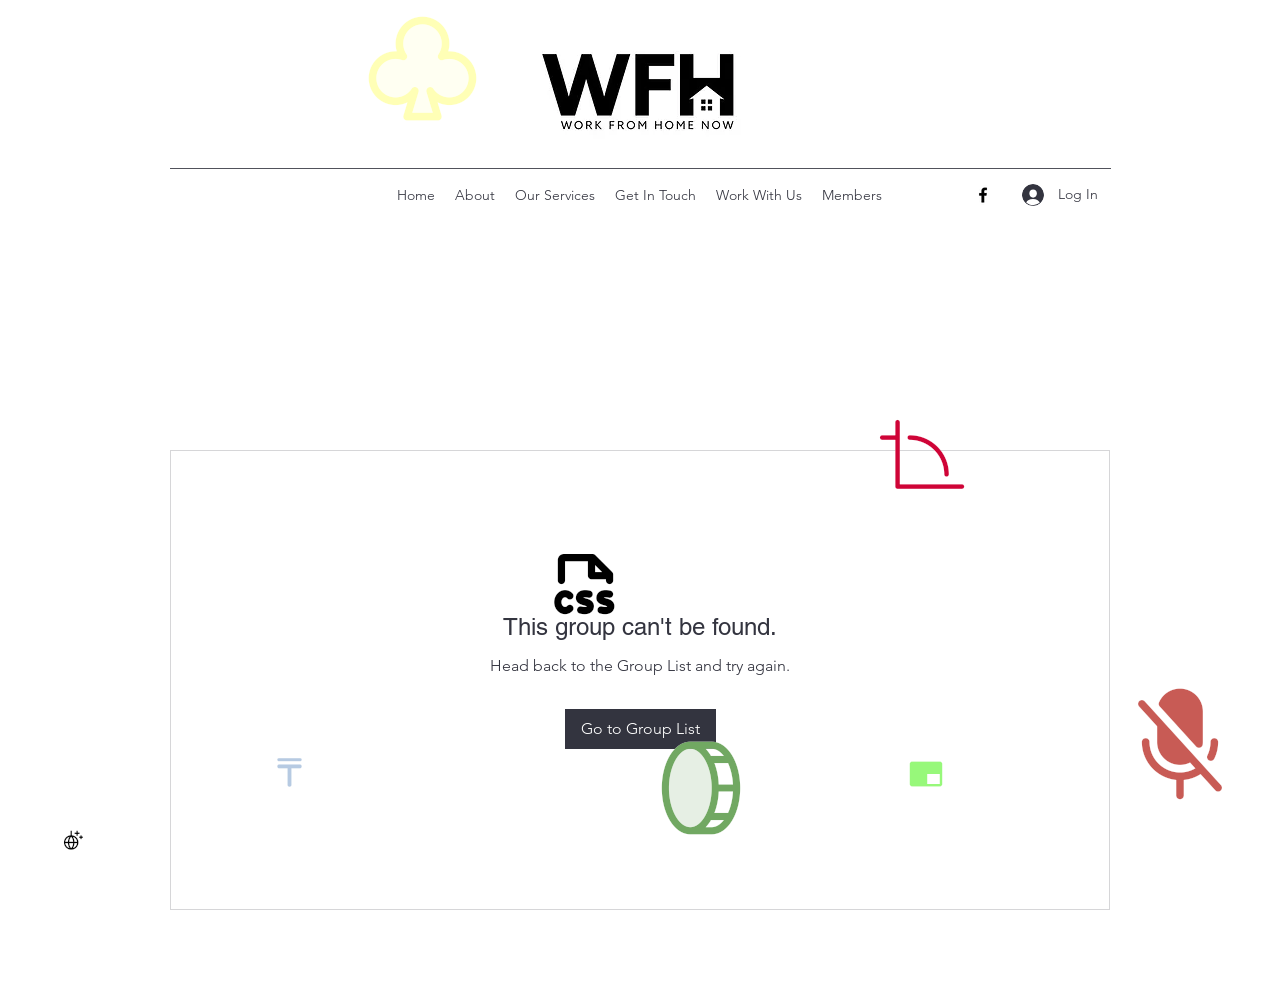 The height and width of the screenshot is (1000, 1280). Describe the element at coordinates (919, 459) in the screenshot. I see `measure or adjust angle settings` at that location.